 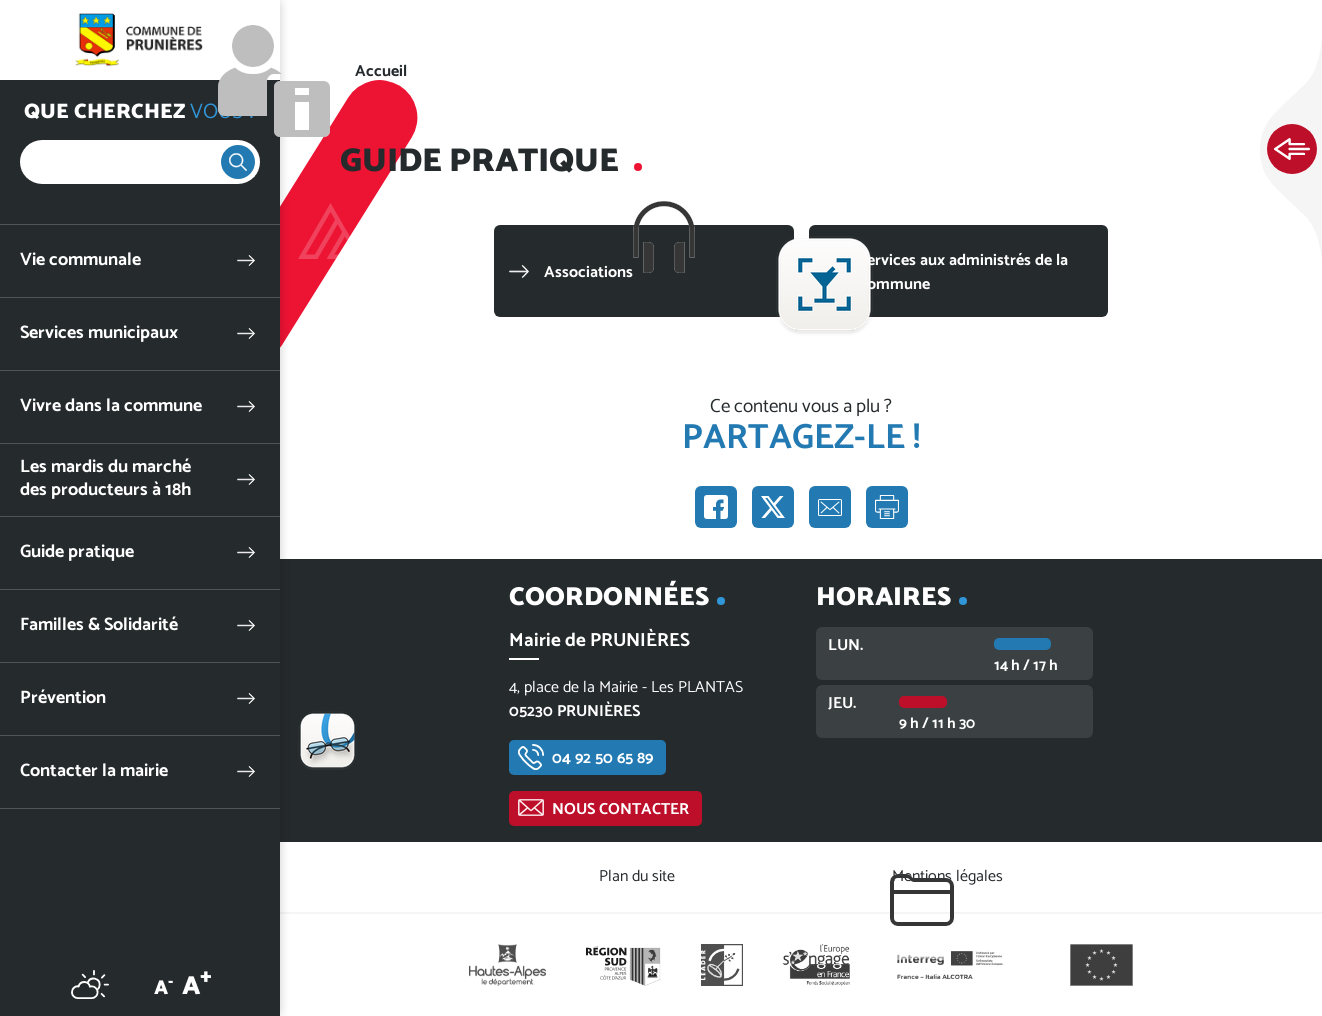 What do you see at coordinates (327, 740) in the screenshot?
I see `open okular document viewer` at bounding box center [327, 740].